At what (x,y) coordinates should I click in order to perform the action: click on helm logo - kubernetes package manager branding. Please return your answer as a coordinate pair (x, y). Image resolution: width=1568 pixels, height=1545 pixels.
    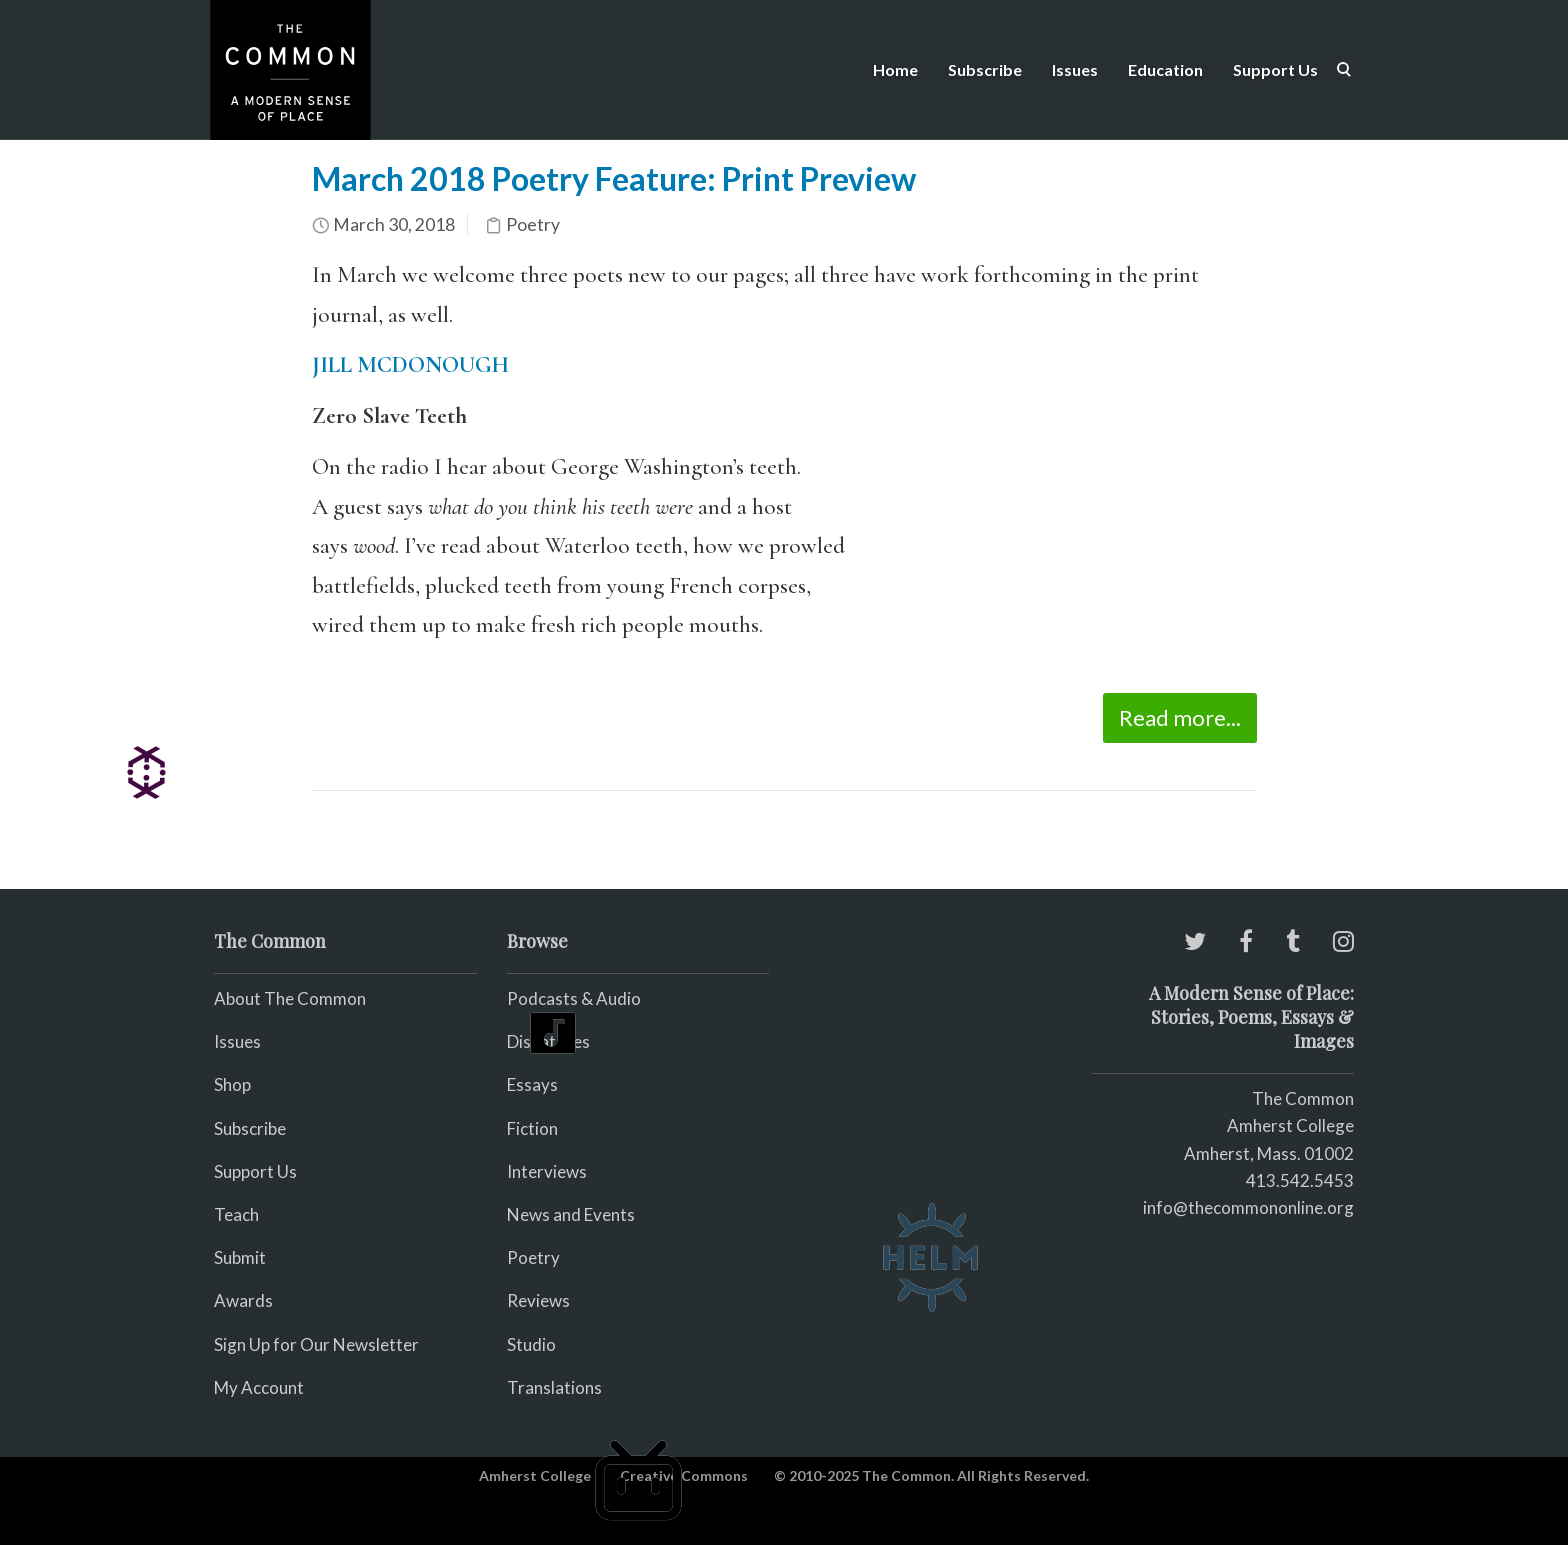
    Looking at the image, I should click on (930, 1257).